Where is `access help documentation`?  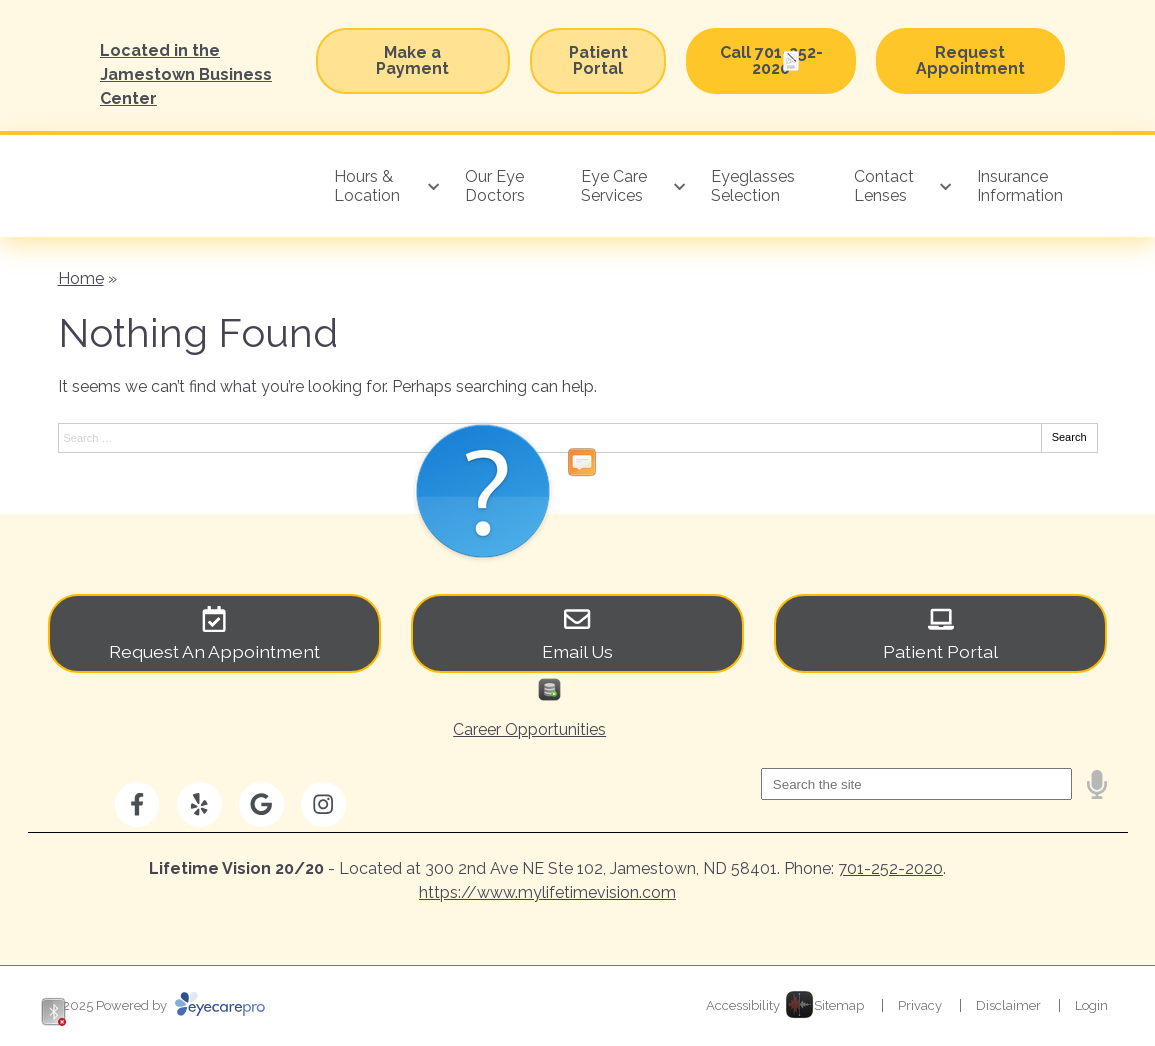
access help documentation is located at coordinates (483, 491).